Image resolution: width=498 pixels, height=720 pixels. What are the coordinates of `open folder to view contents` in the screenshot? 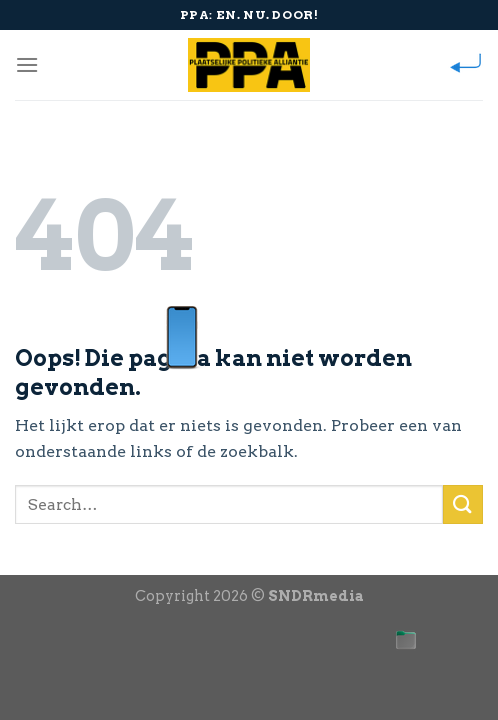 It's located at (406, 640).